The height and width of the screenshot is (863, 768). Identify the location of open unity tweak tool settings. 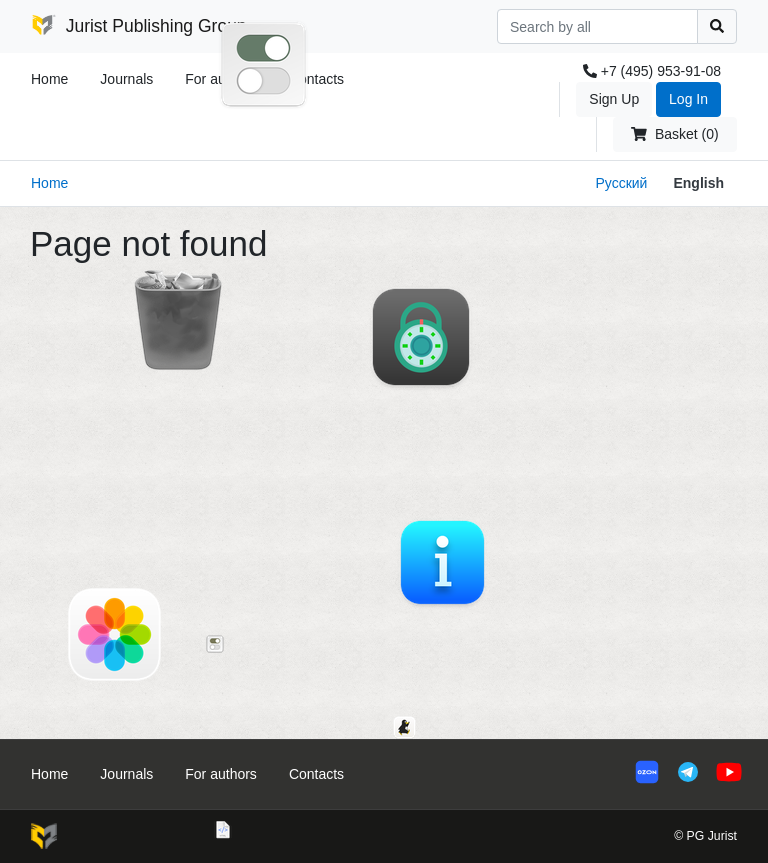
(263, 64).